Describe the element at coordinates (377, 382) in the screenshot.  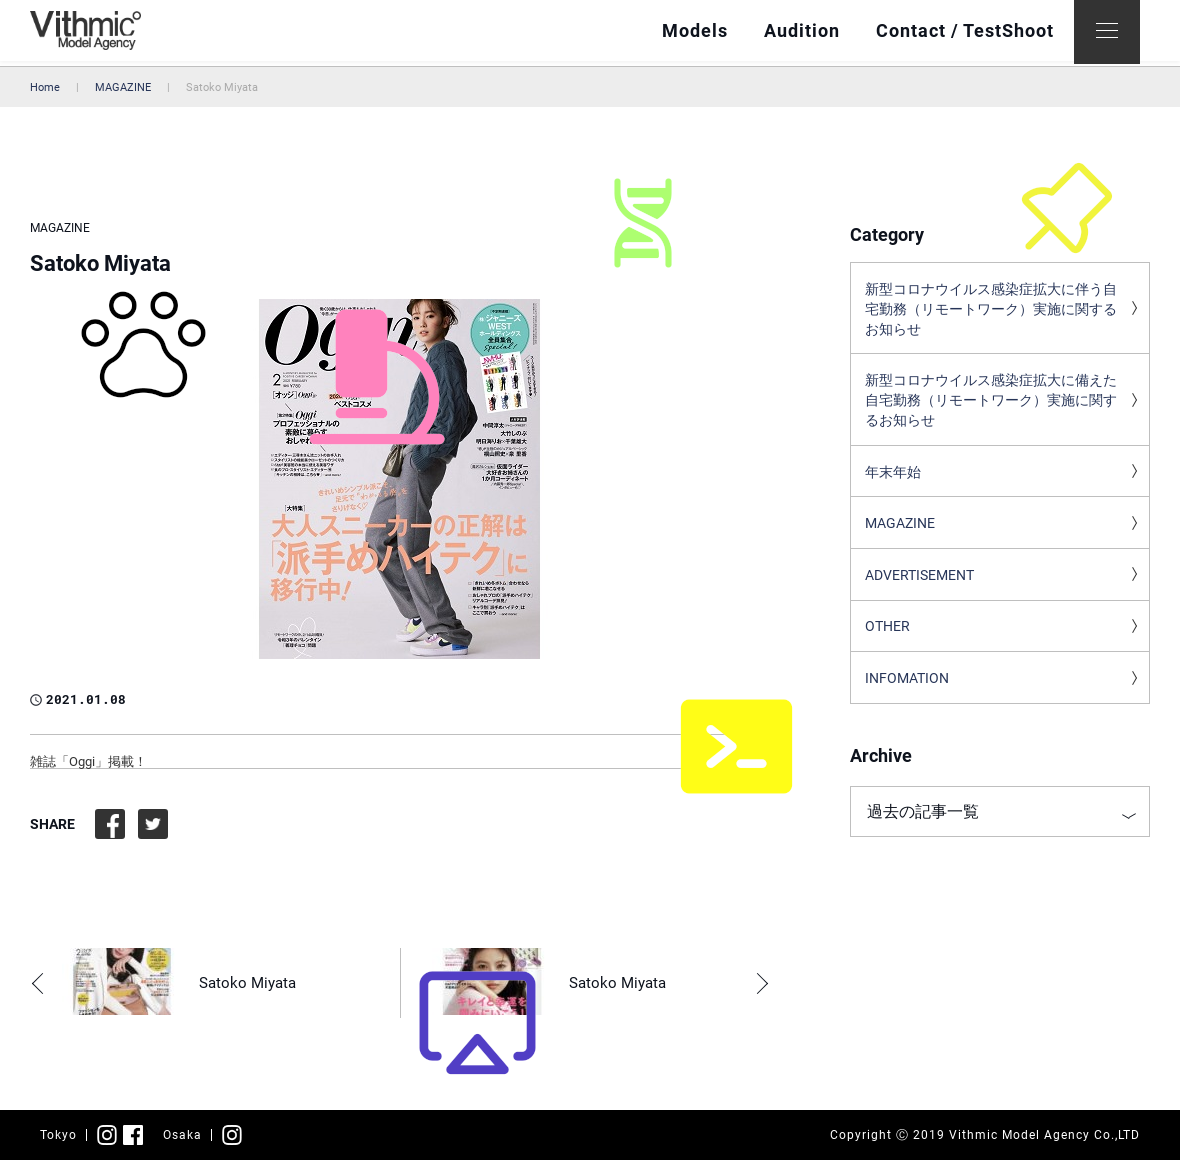
I see `access research or laboratory tools` at that location.